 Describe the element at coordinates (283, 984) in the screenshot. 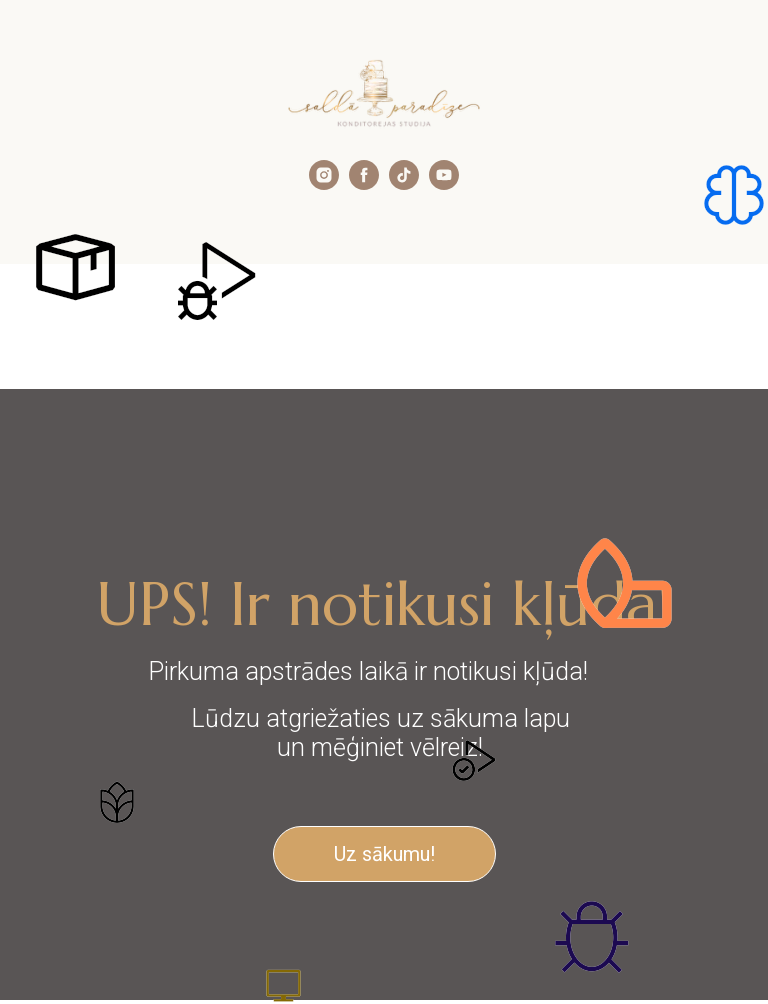

I see `access virtual machine settings` at that location.